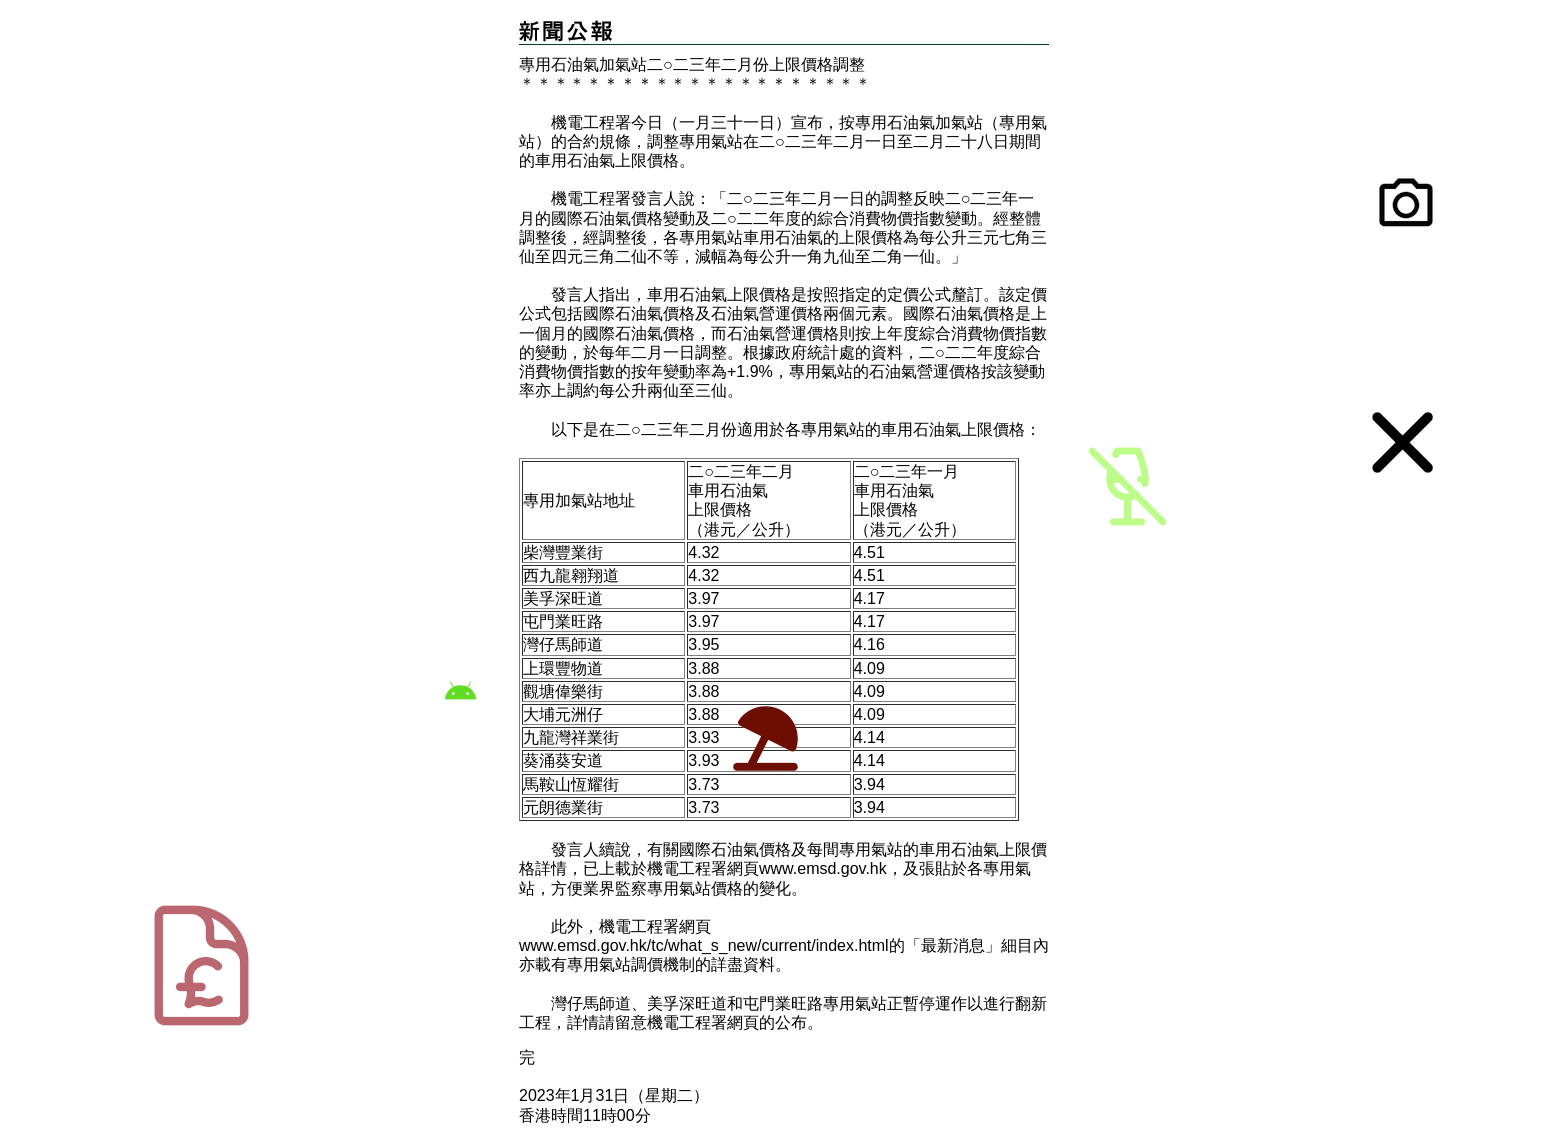 The width and height of the screenshot is (1568, 1141). What do you see at coordinates (1402, 442) in the screenshot?
I see `close a window or dialog` at bounding box center [1402, 442].